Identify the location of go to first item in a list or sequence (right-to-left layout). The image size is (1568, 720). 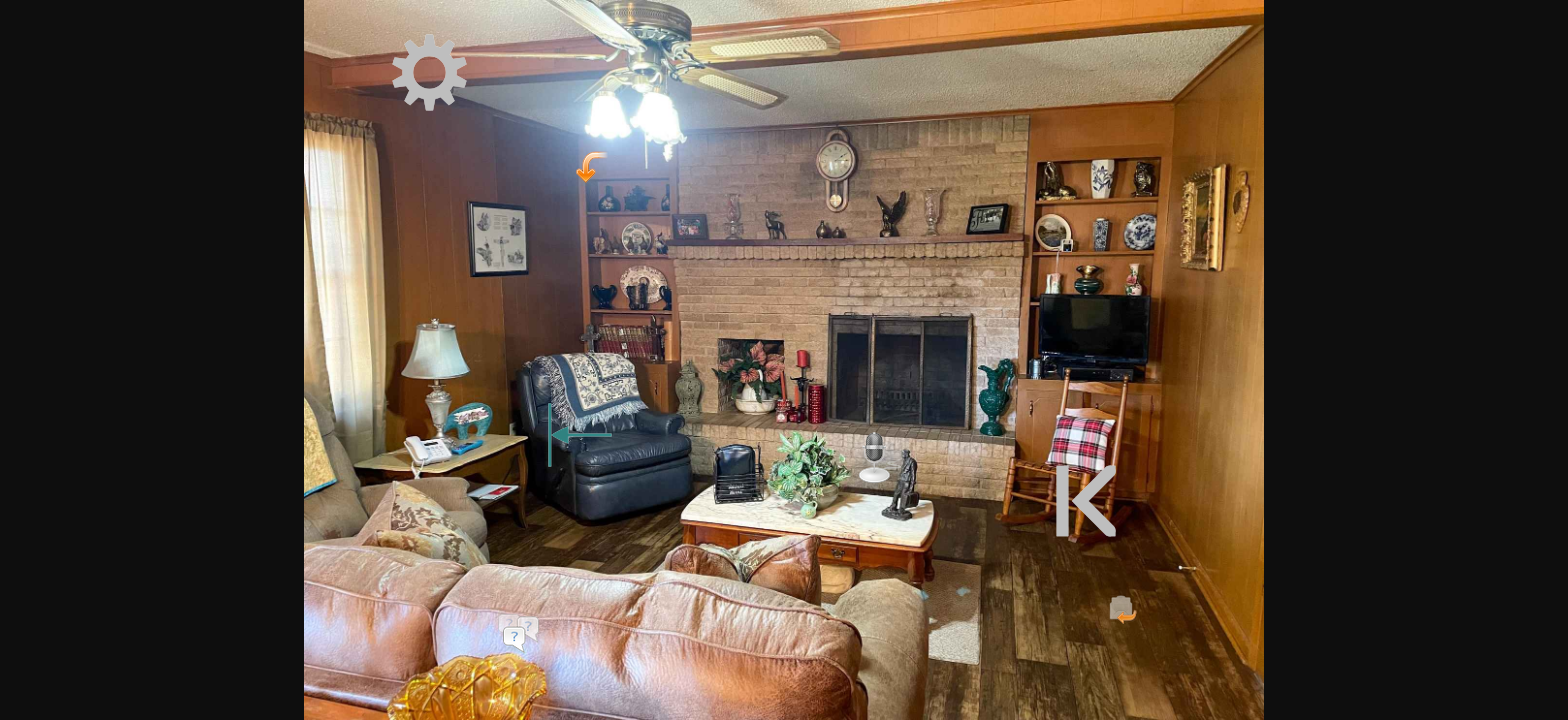
(1086, 501).